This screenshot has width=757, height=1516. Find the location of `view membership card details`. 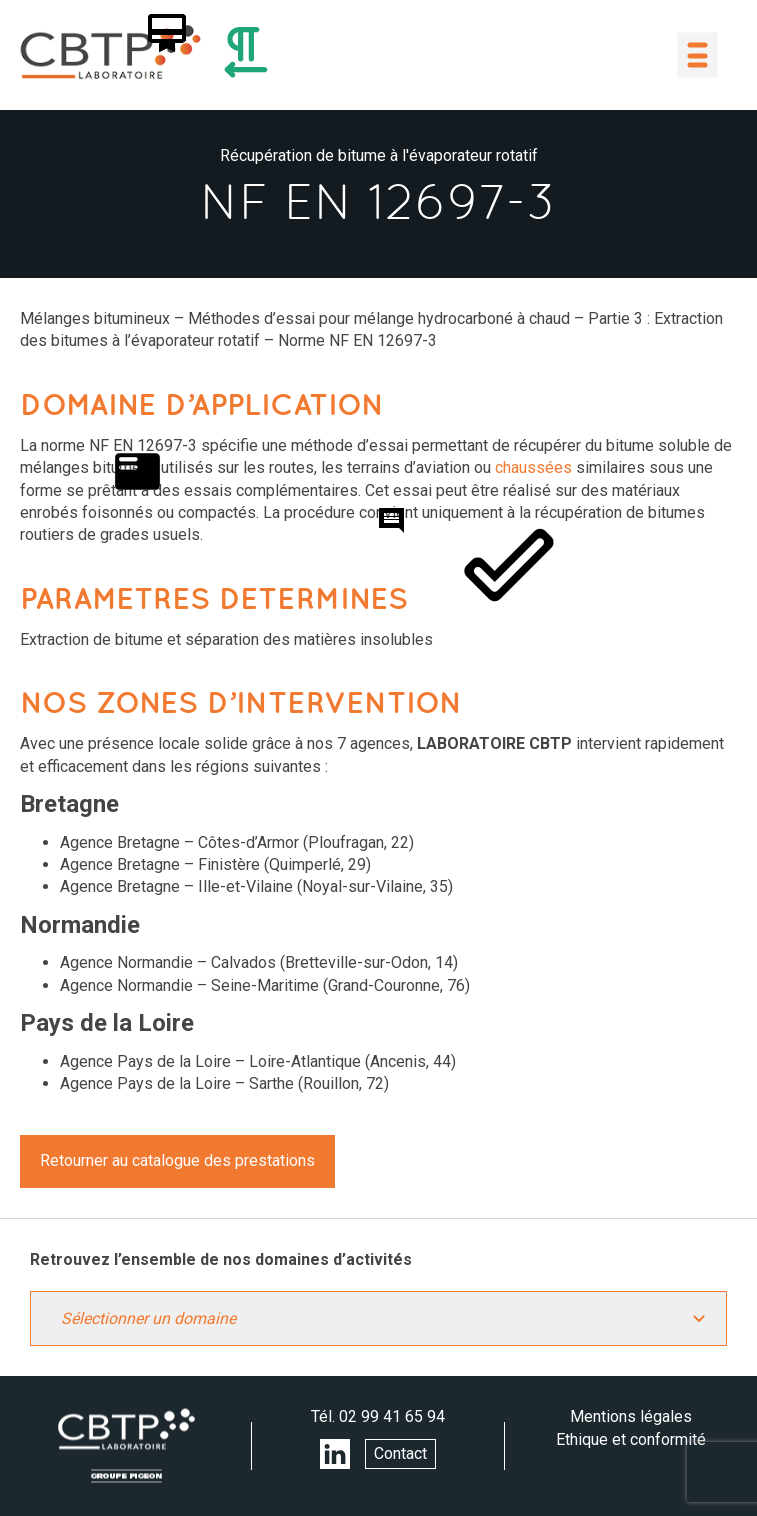

view membership card details is located at coordinates (167, 33).